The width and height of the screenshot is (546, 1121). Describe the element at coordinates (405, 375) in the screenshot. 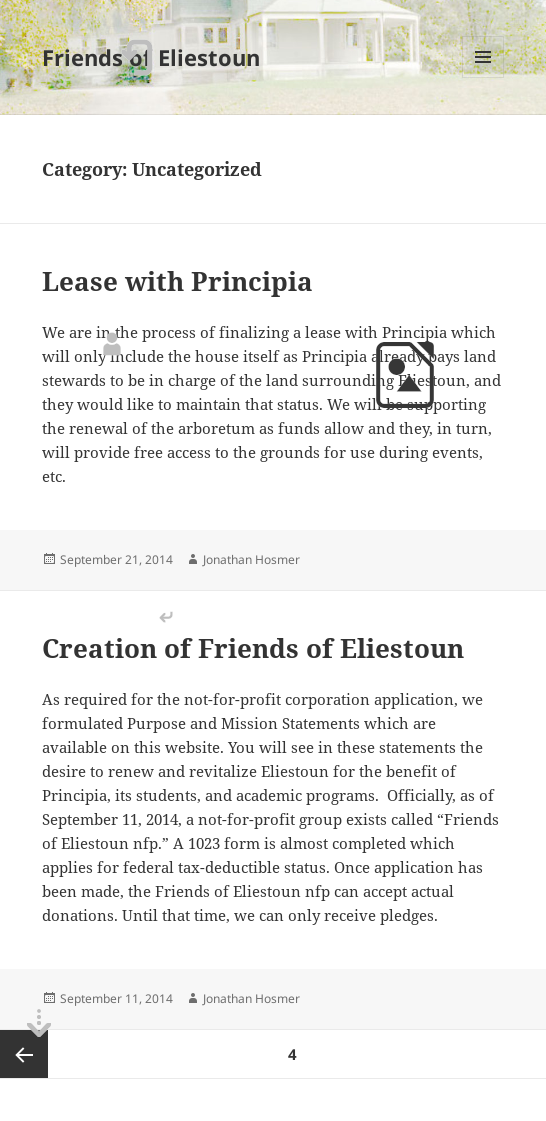

I see `open libreoffice draw application` at that location.